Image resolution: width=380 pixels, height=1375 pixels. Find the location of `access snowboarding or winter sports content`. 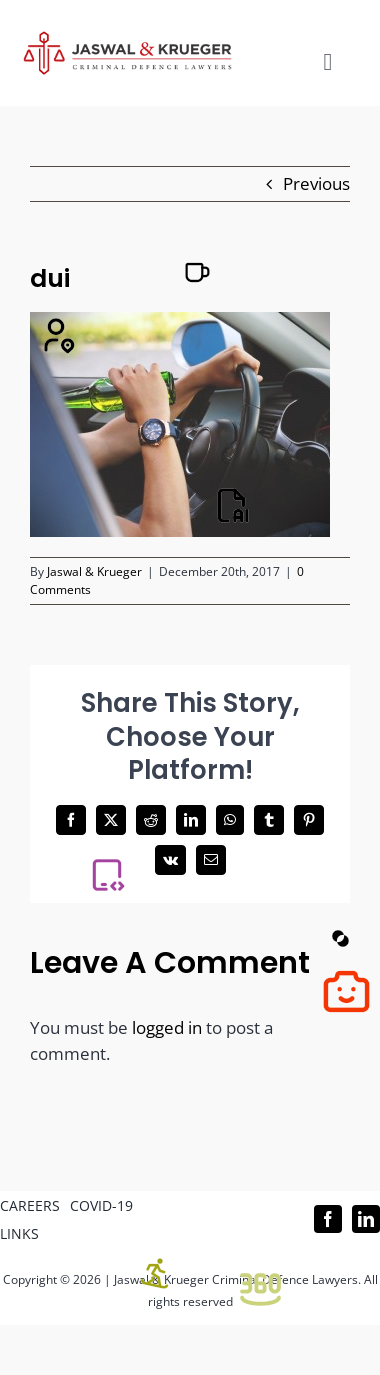

access snowboarding or winter sports content is located at coordinates (154, 1273).